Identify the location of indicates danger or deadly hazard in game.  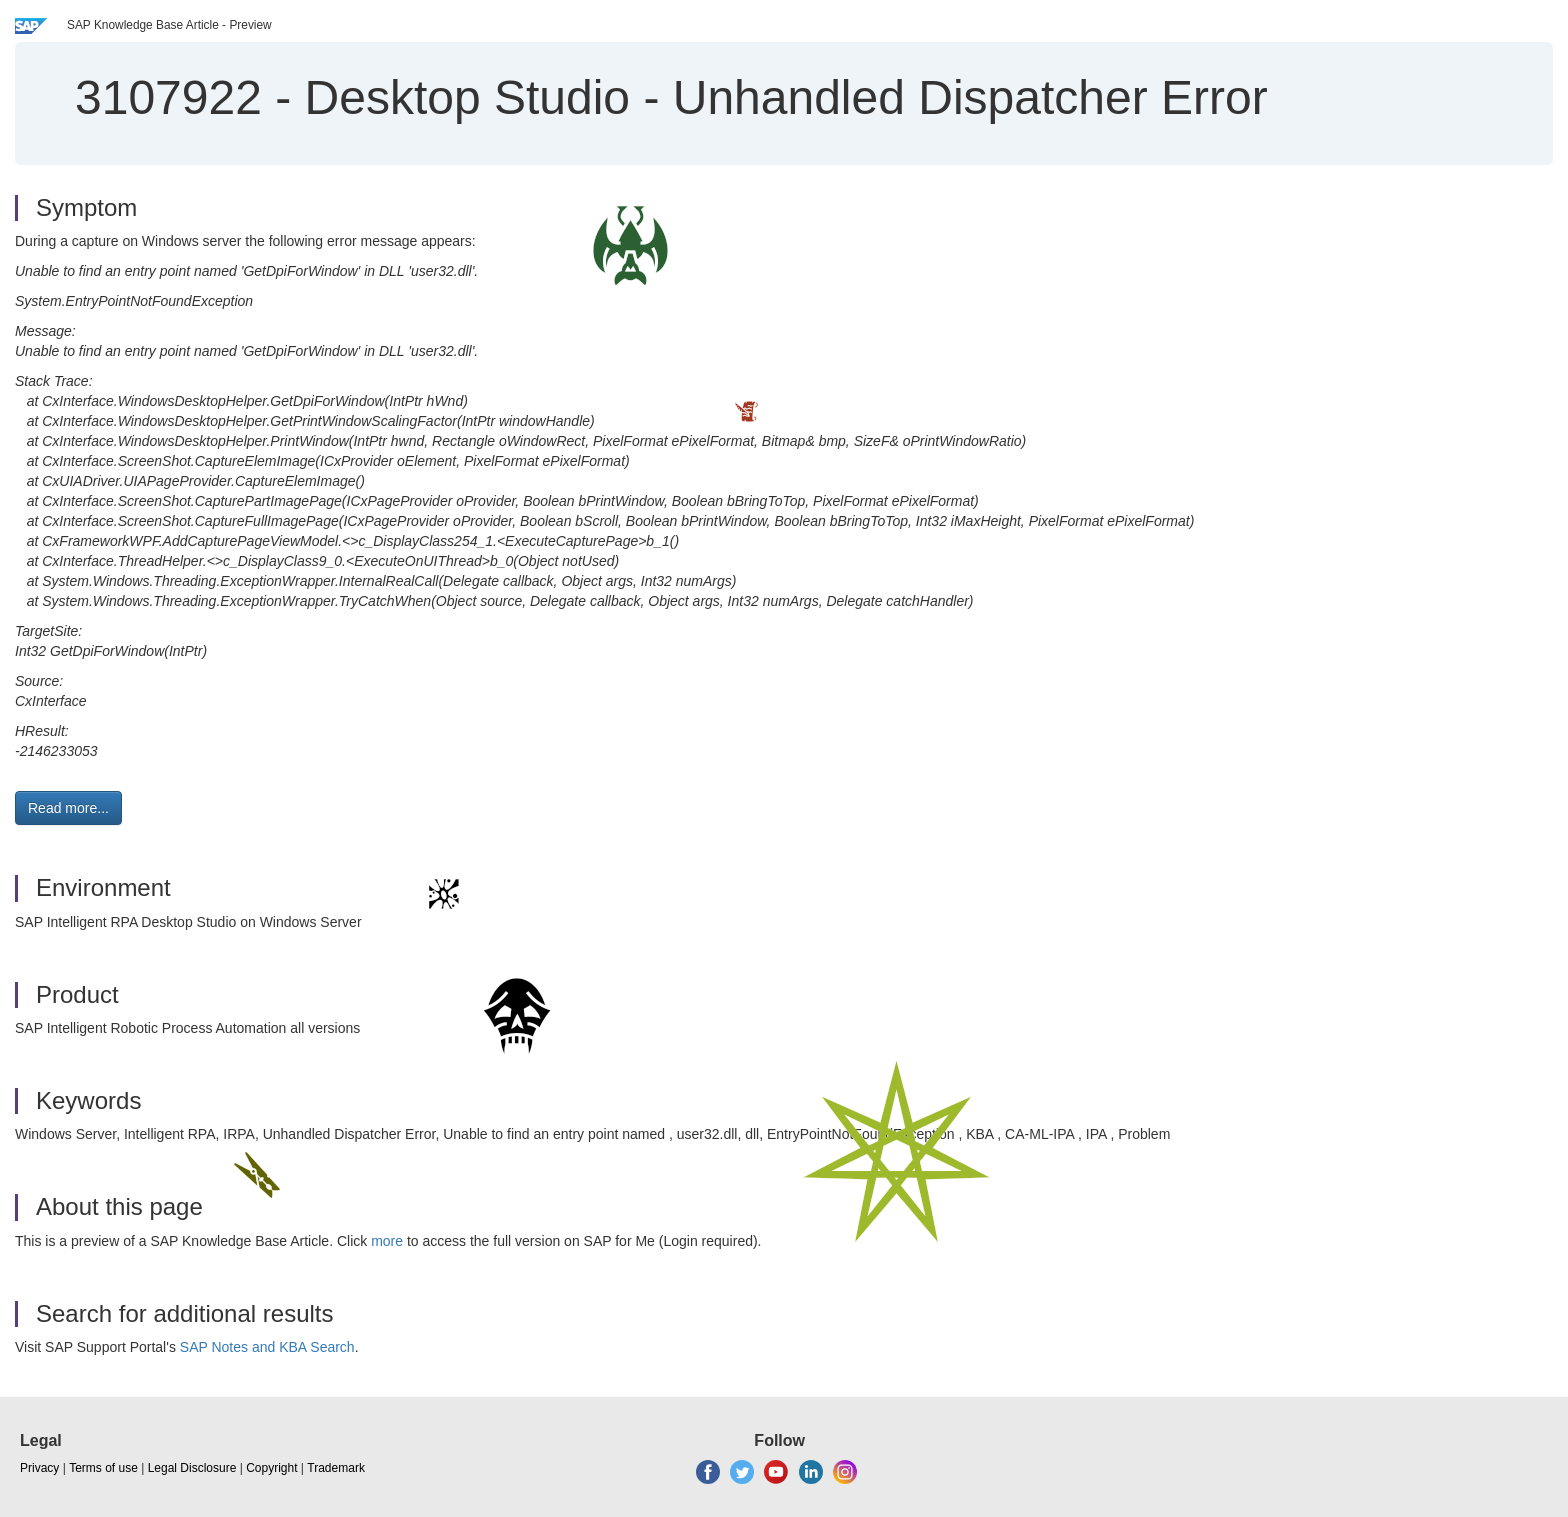
(517, 1016).